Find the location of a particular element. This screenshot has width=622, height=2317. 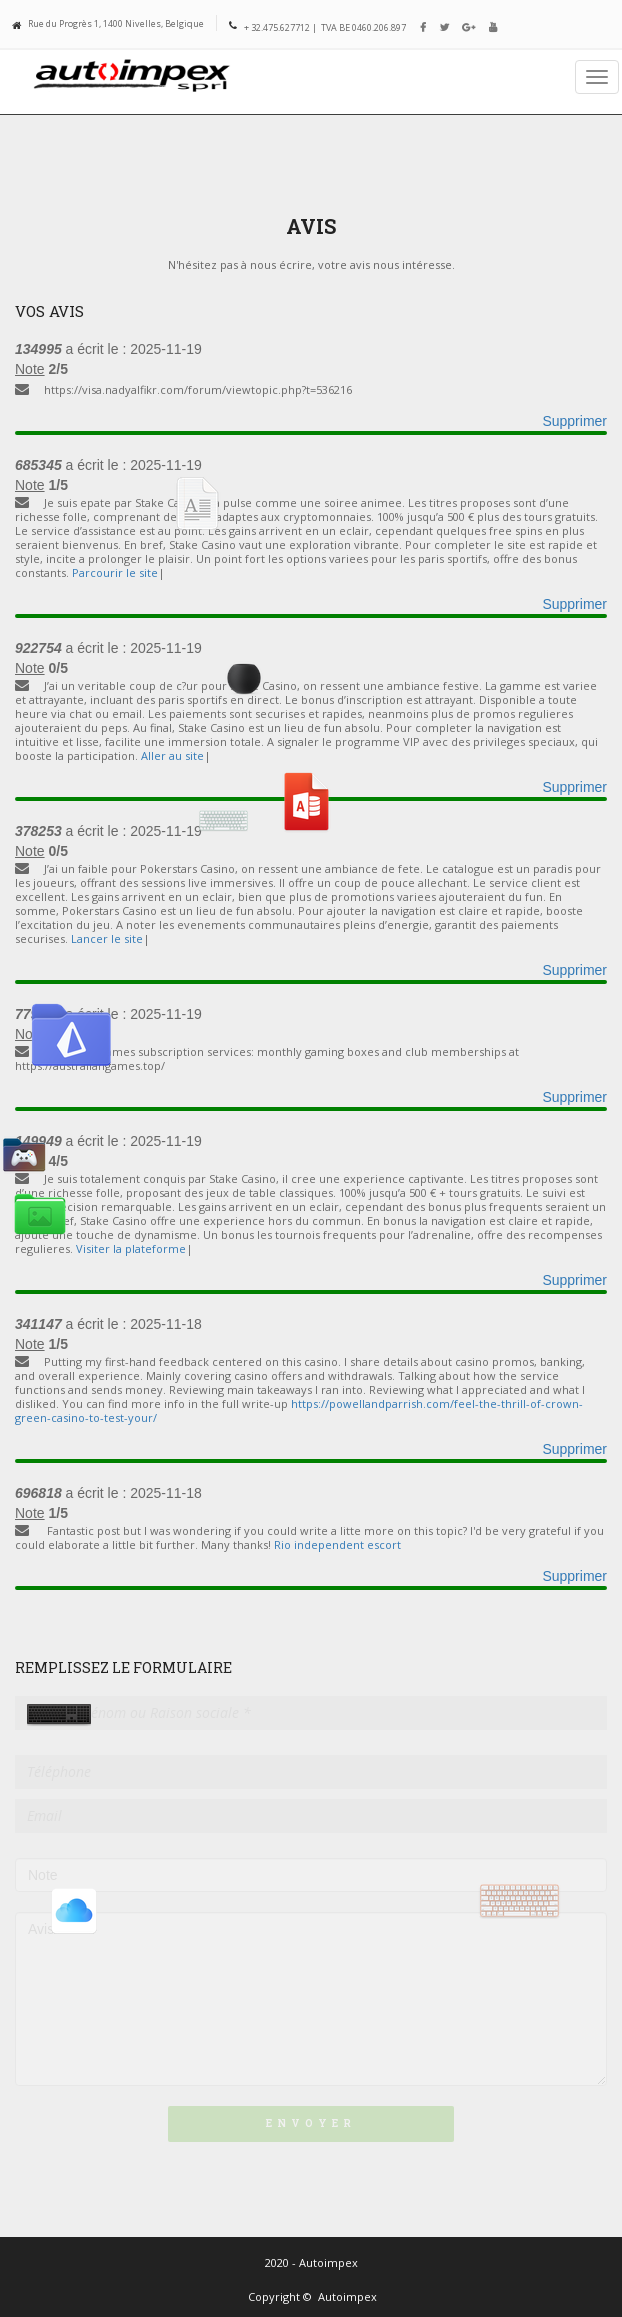

a microsoft access database file is located at coordinates (306, 801).